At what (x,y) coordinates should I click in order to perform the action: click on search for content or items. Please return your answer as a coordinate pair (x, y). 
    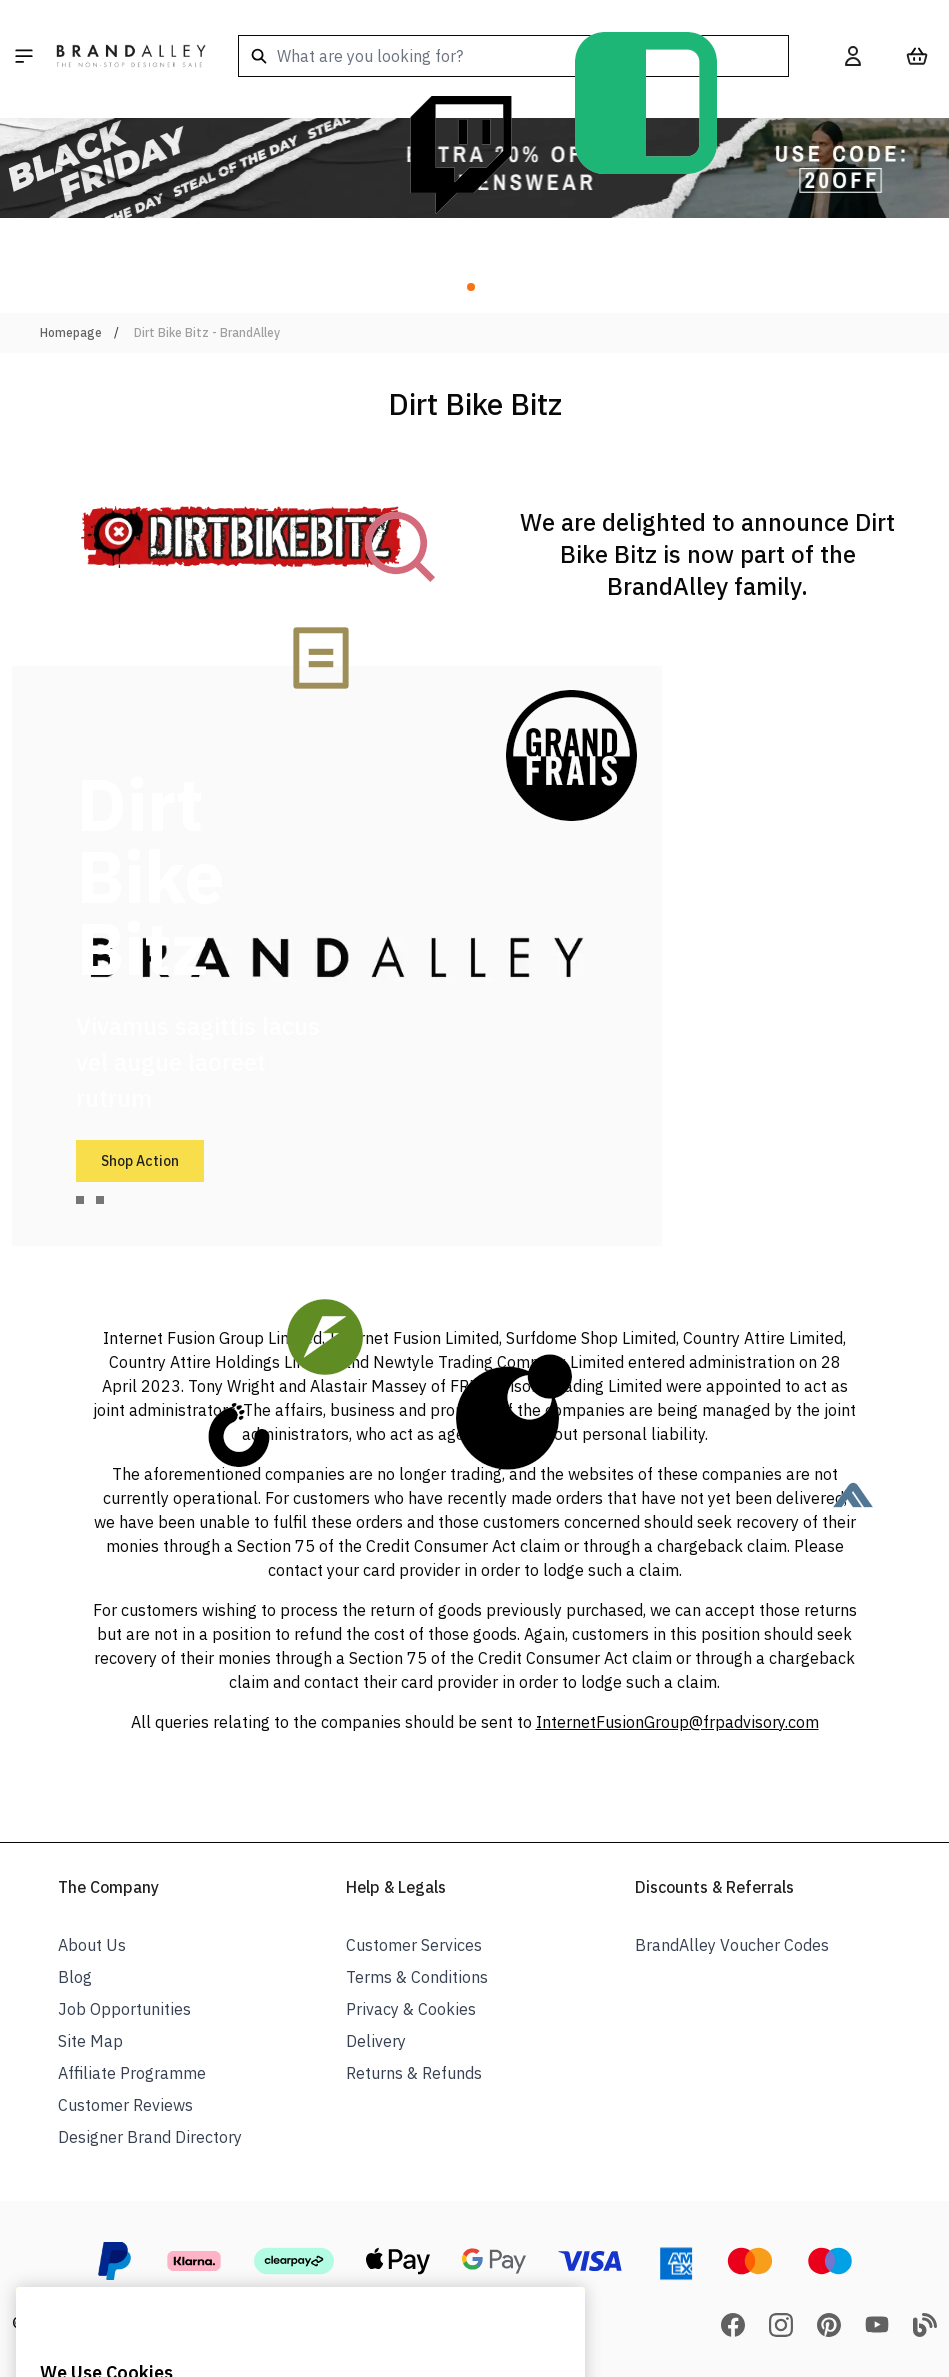
    Looking at the image, I should click on (399, 546).